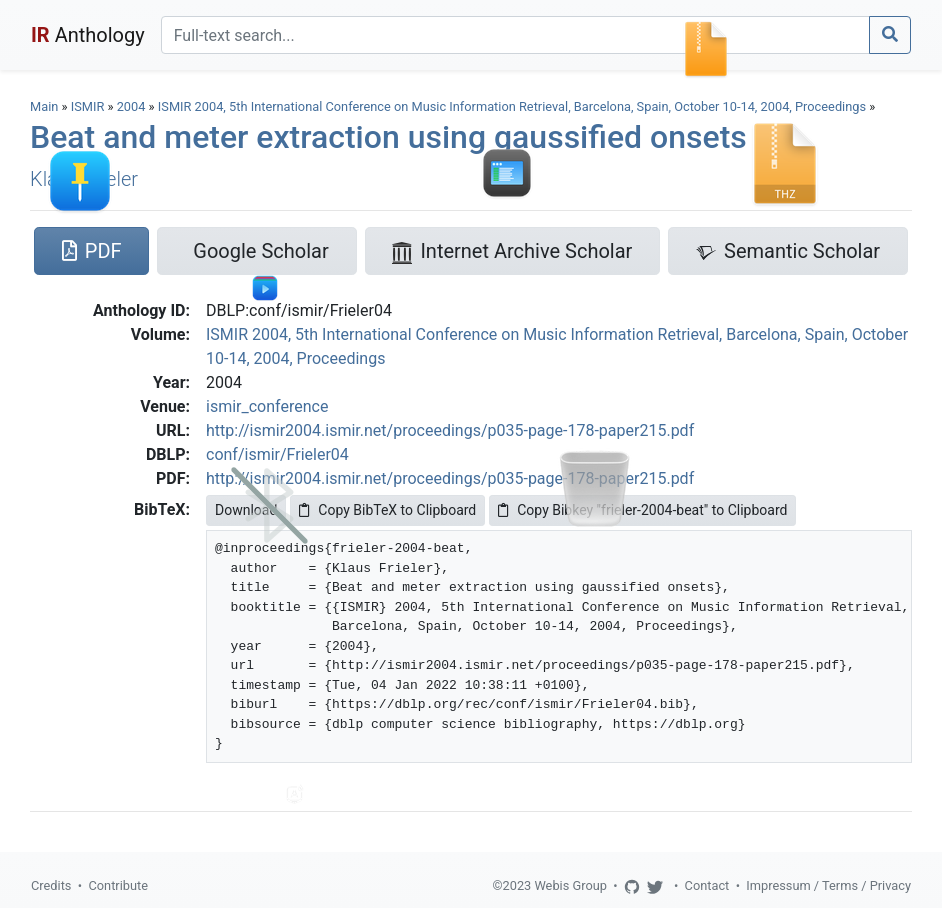  What do you see at coordinates (594, 487) in the screenshot?
I see `open the trash to view deleted items` at bounding box center [594, 487].